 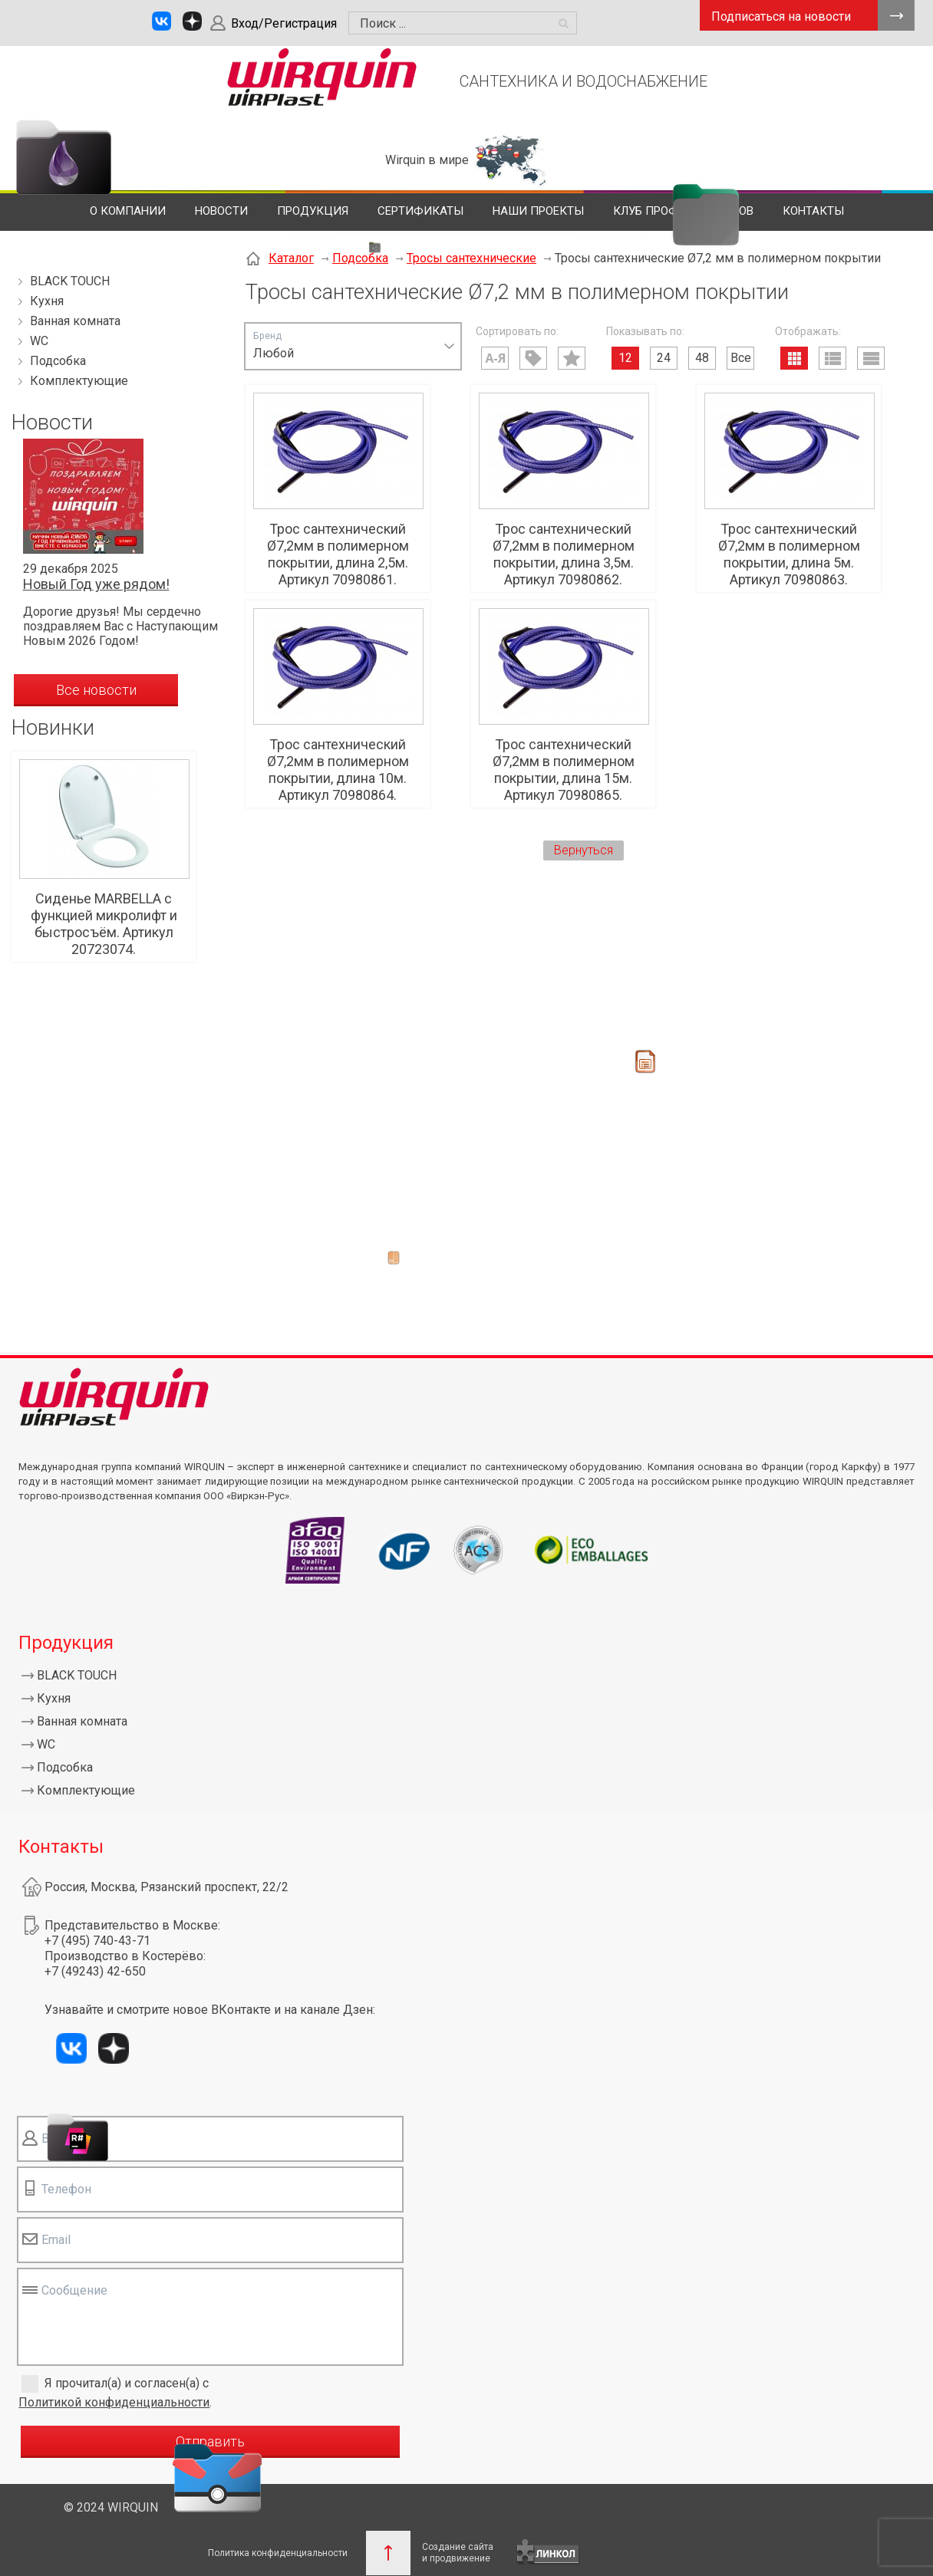 I want to click on libreoffice impress presentation file, so click(x=645, y=1061).